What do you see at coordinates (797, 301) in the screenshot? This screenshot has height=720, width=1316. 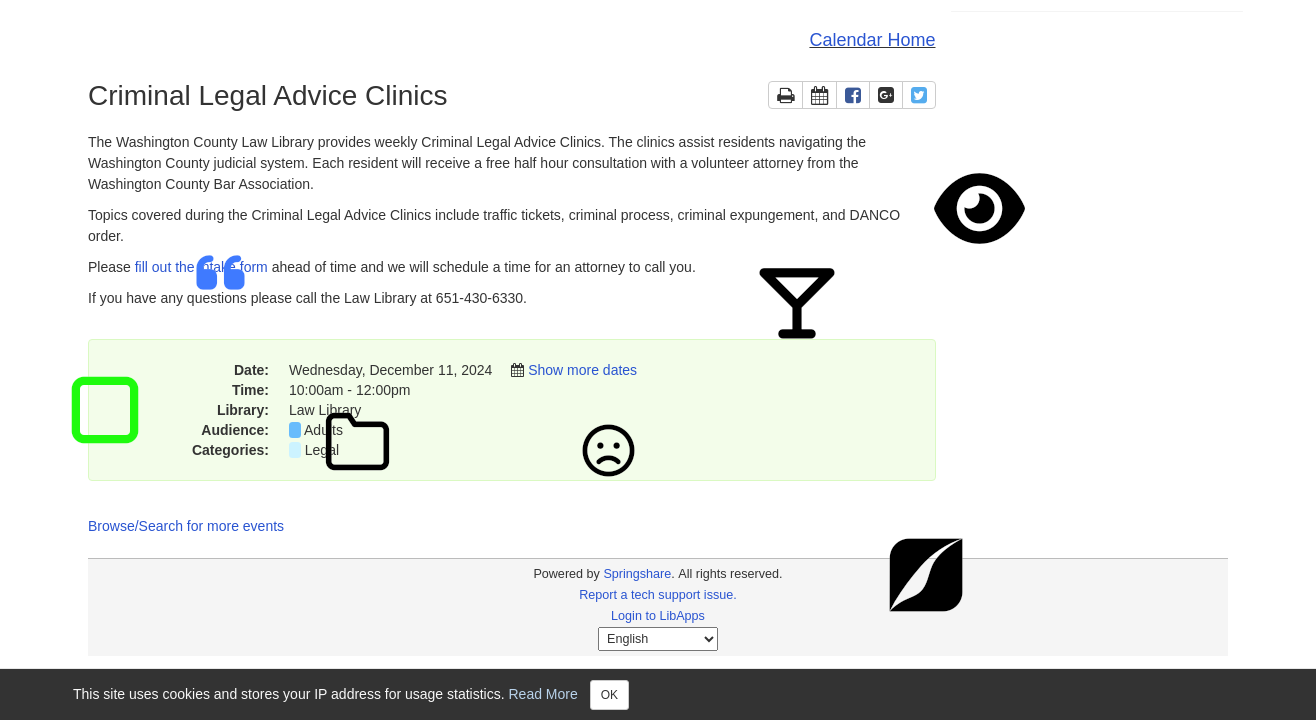 I see `access bar or cocktail menu` at bounding box center [797, 301].